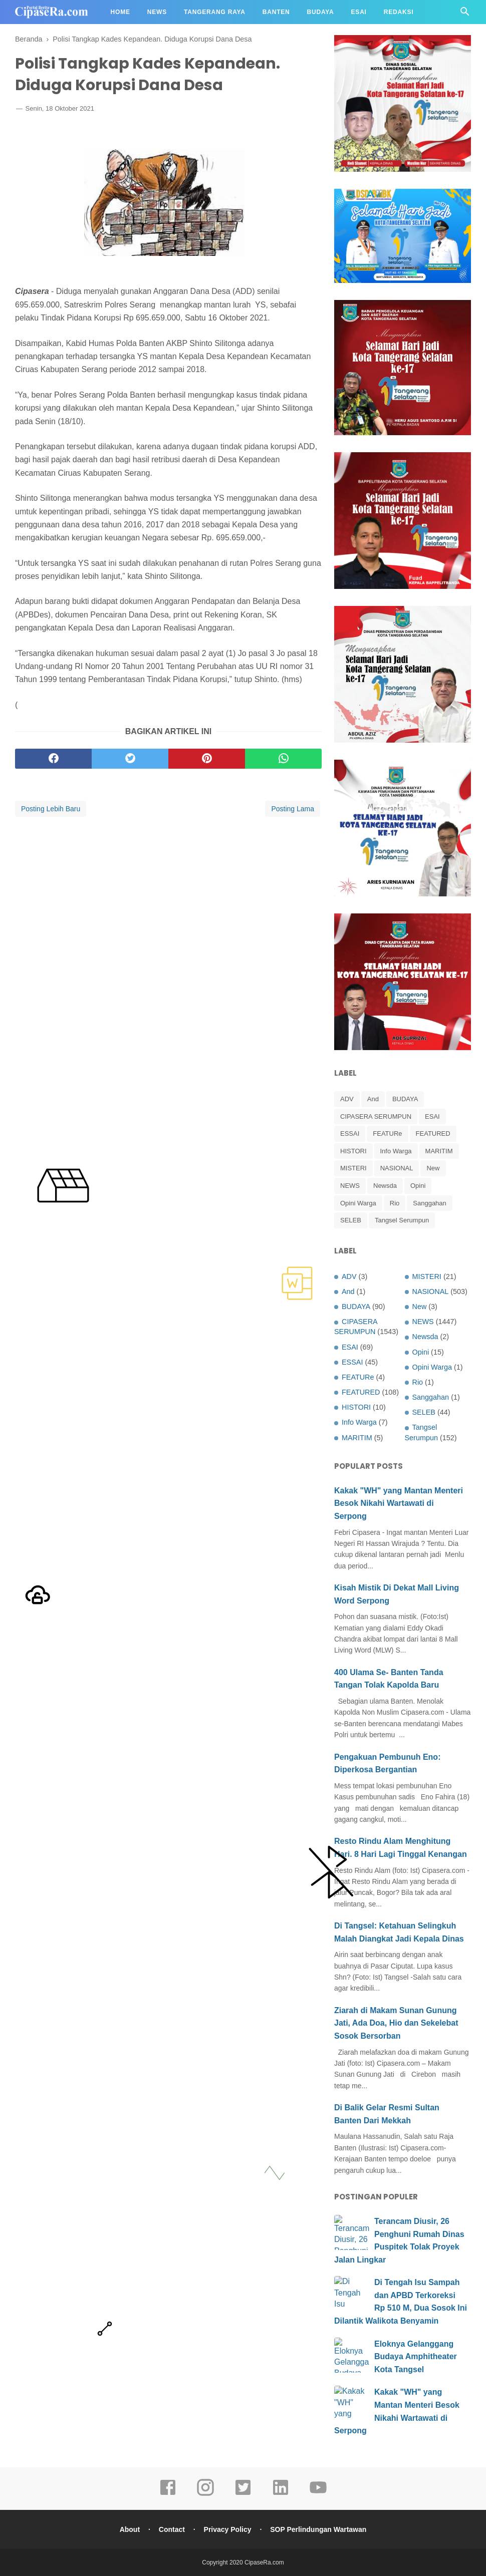 The image size is (486, 2576). I want to click on draw a line between two points, so click(105, 2329).